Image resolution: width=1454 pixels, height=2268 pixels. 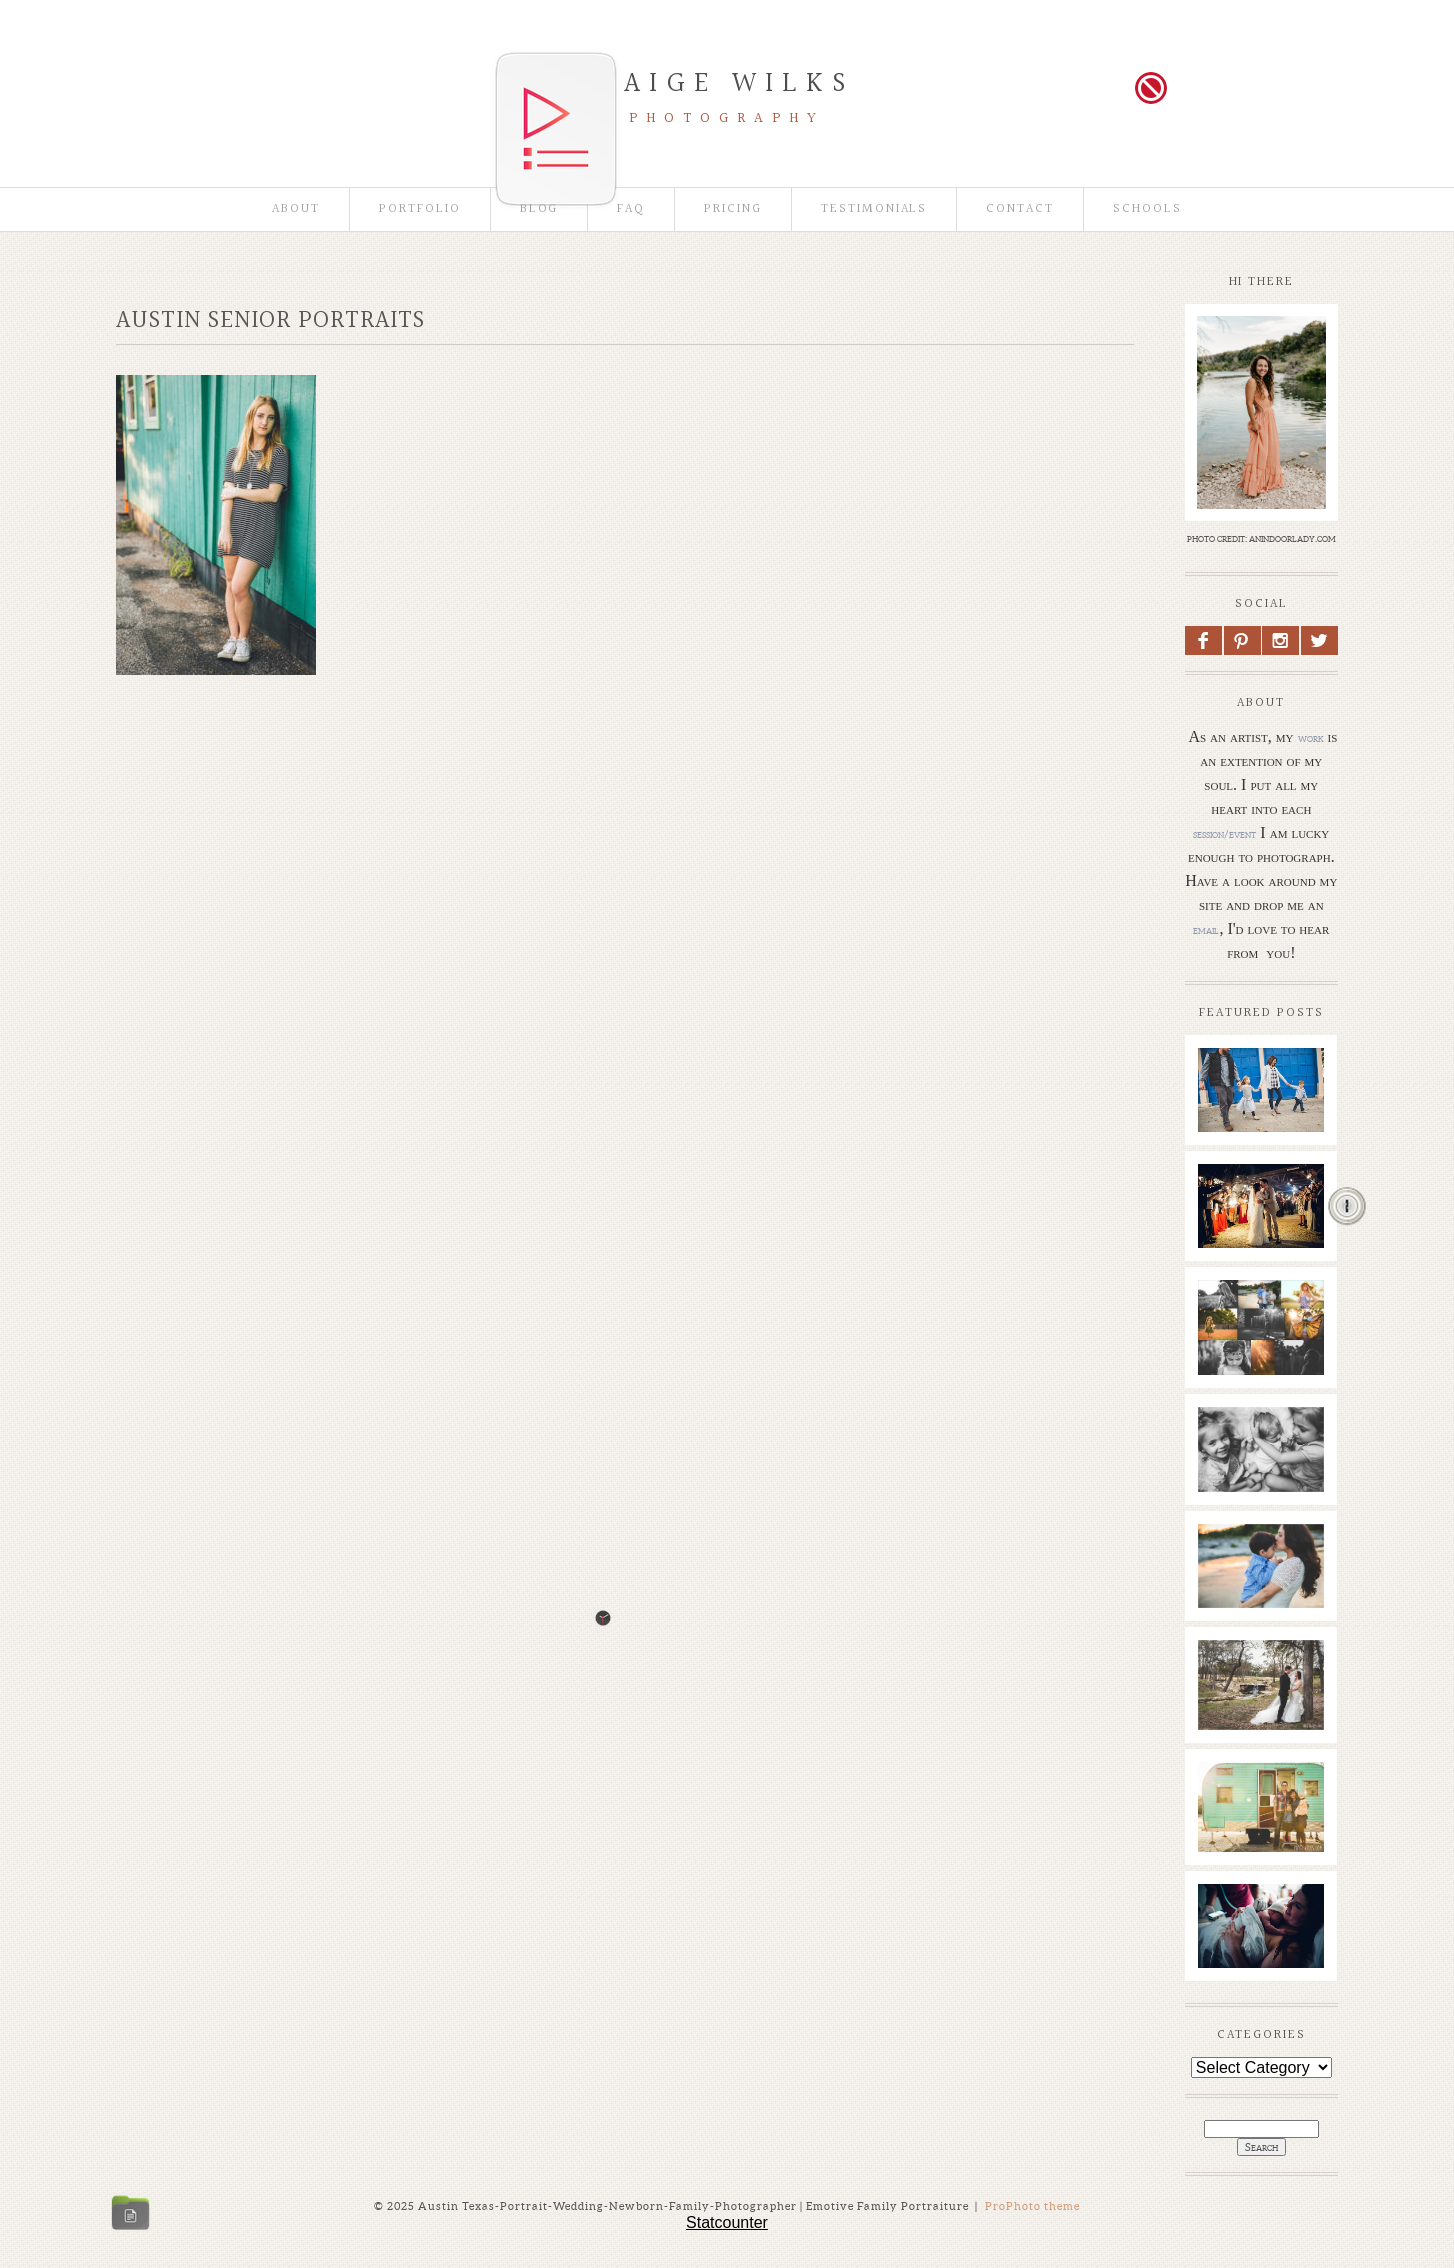 I want to click on open seahorse password and encryption key manager, so click(x=1347, y=1206).